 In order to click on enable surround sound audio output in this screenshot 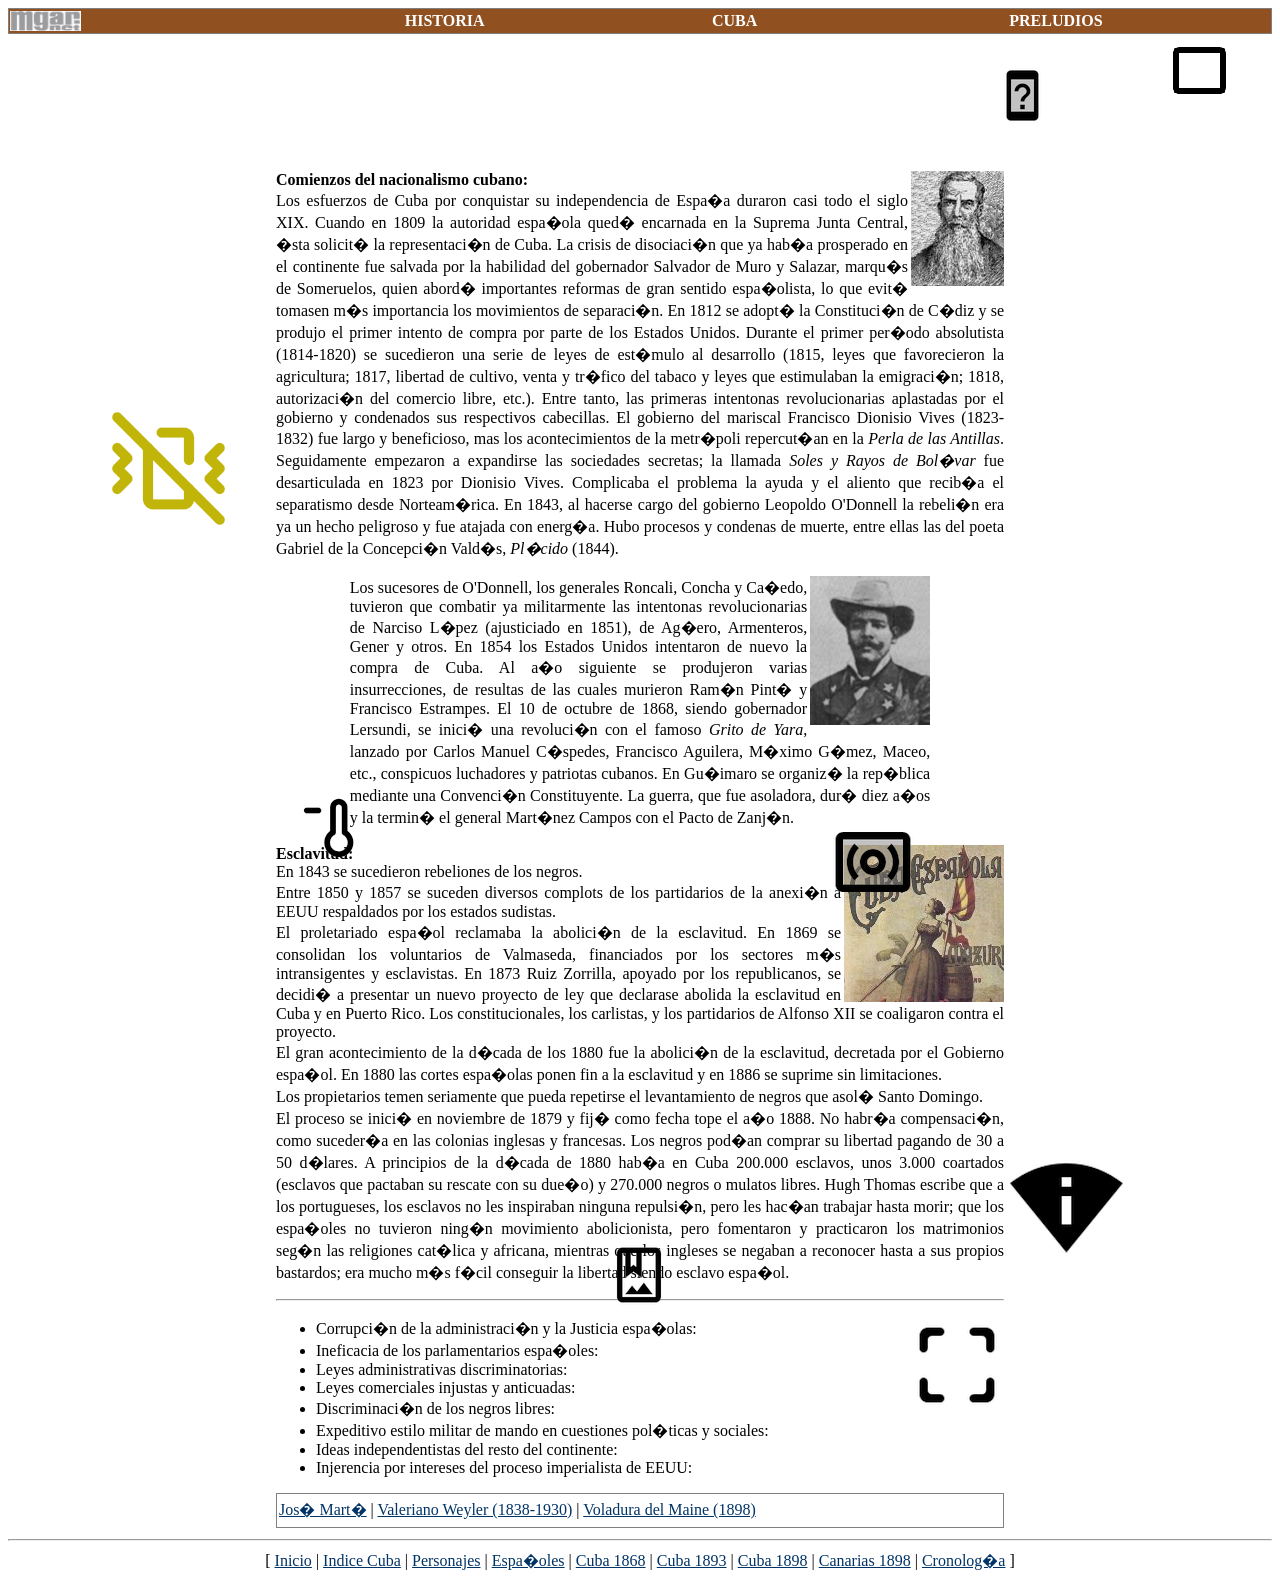, I will do `click(873, 862)`.